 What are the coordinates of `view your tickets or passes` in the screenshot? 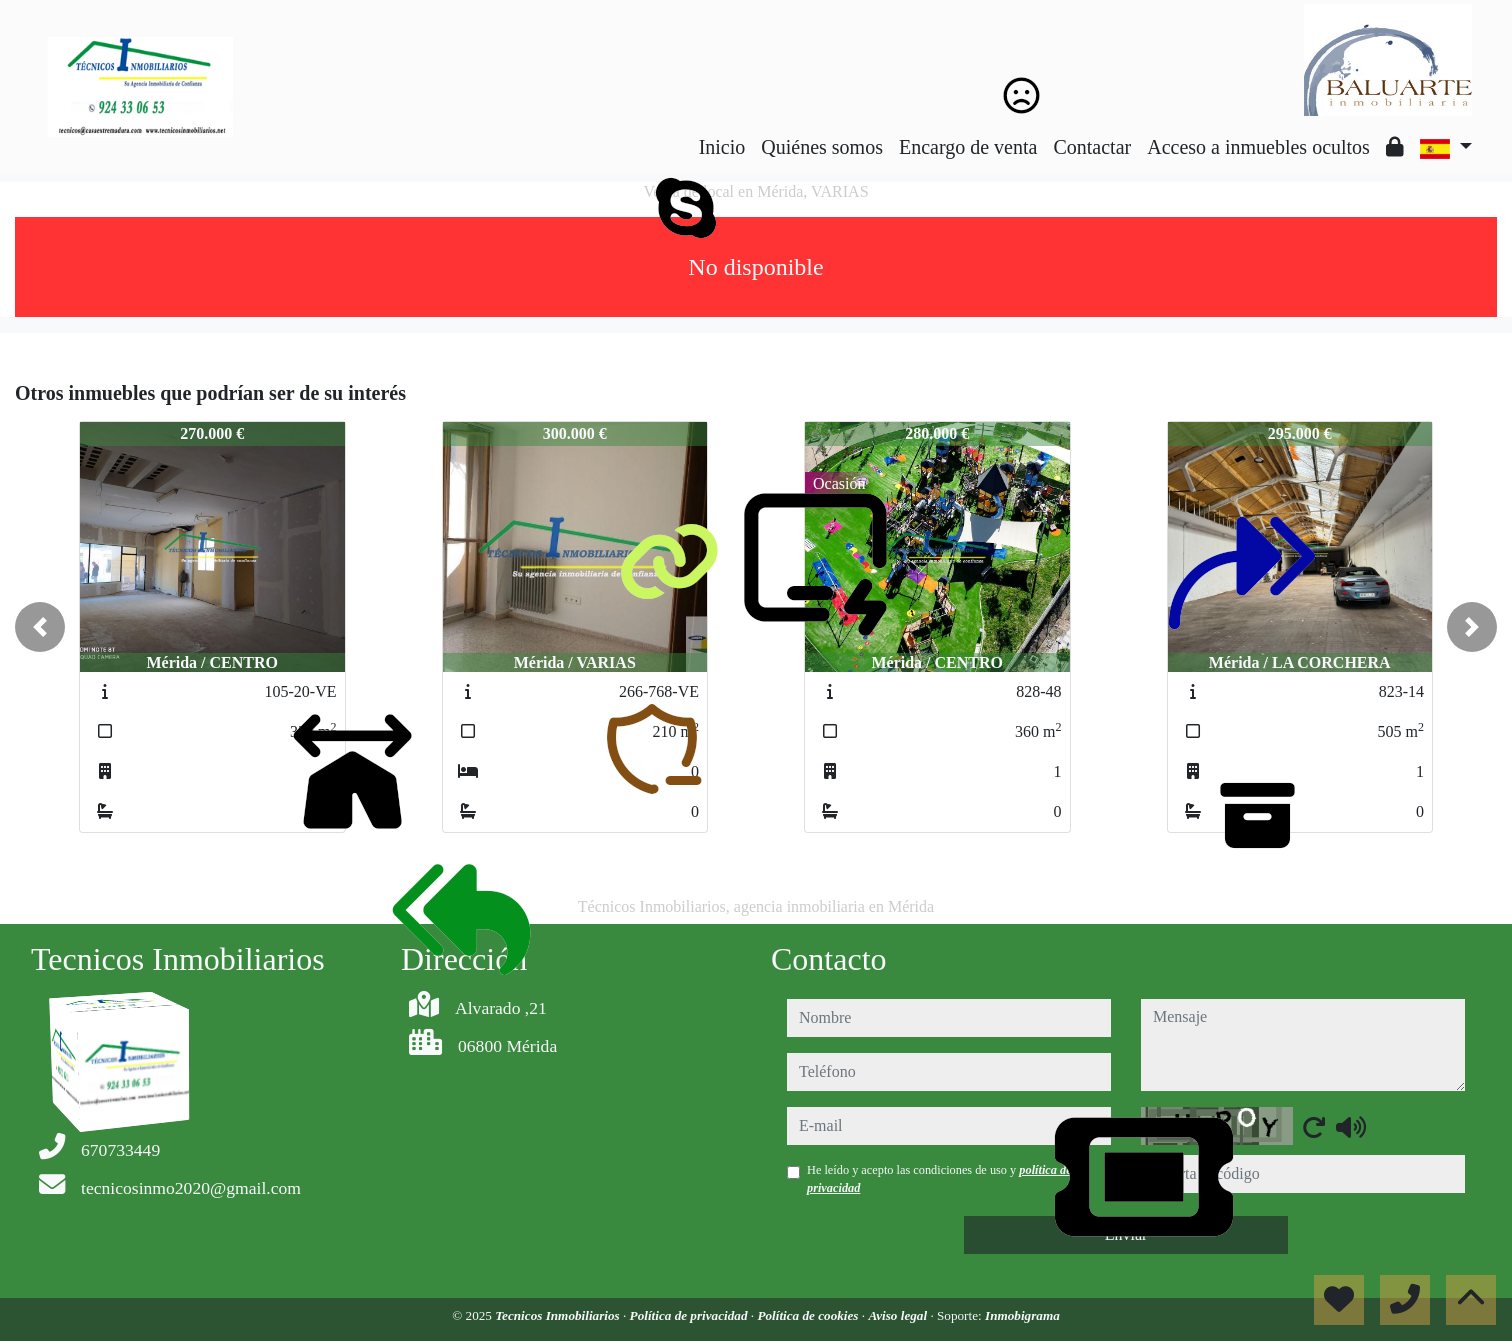 It's located at (1144, 1177).